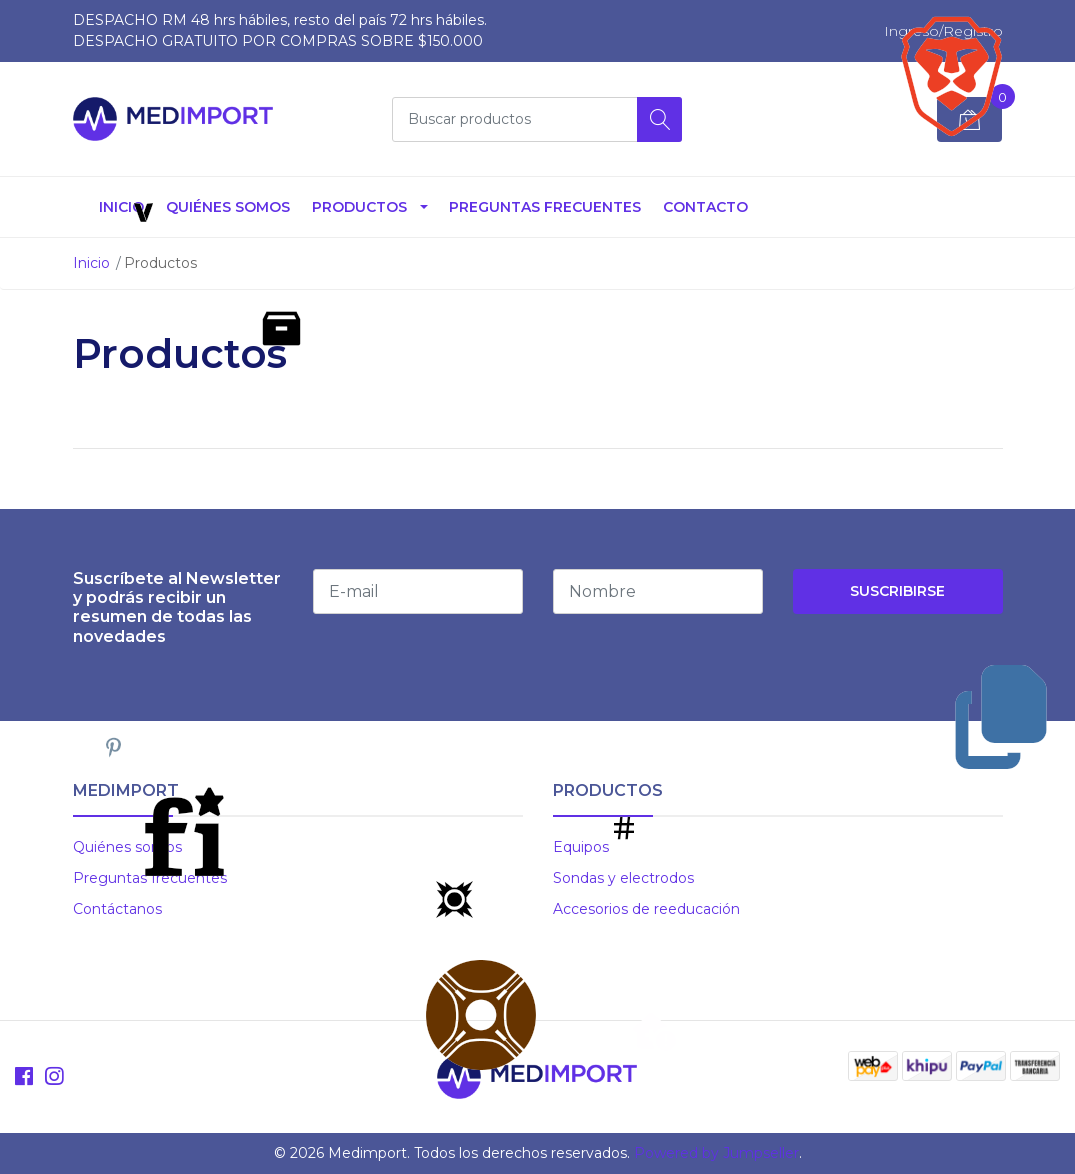  I want to click on open the Brave browser, so click(951, 76).